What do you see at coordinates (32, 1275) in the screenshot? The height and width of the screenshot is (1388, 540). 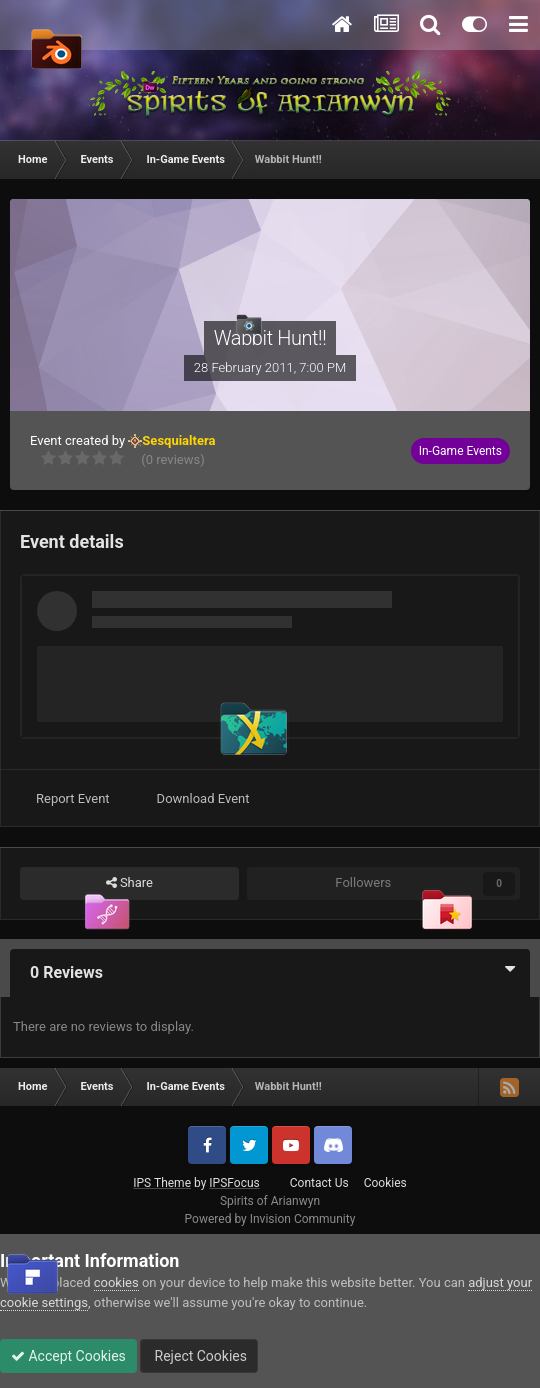 I see `open wondershare pdfelement documents folder` at bounding box center [32, 1275].